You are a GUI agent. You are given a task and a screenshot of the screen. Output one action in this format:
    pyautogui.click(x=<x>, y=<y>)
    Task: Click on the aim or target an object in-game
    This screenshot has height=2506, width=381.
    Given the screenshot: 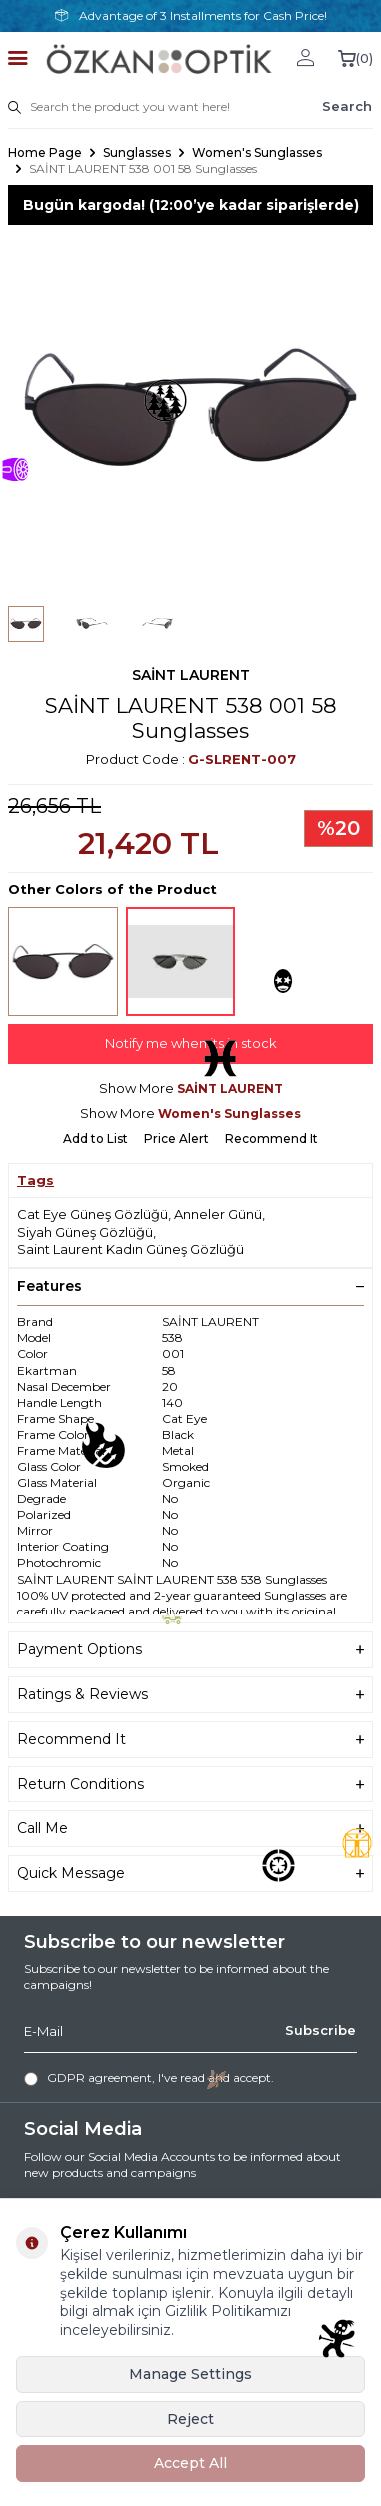 What is the action you would take?
    pyautogui.click(x=278, y=1865)
    